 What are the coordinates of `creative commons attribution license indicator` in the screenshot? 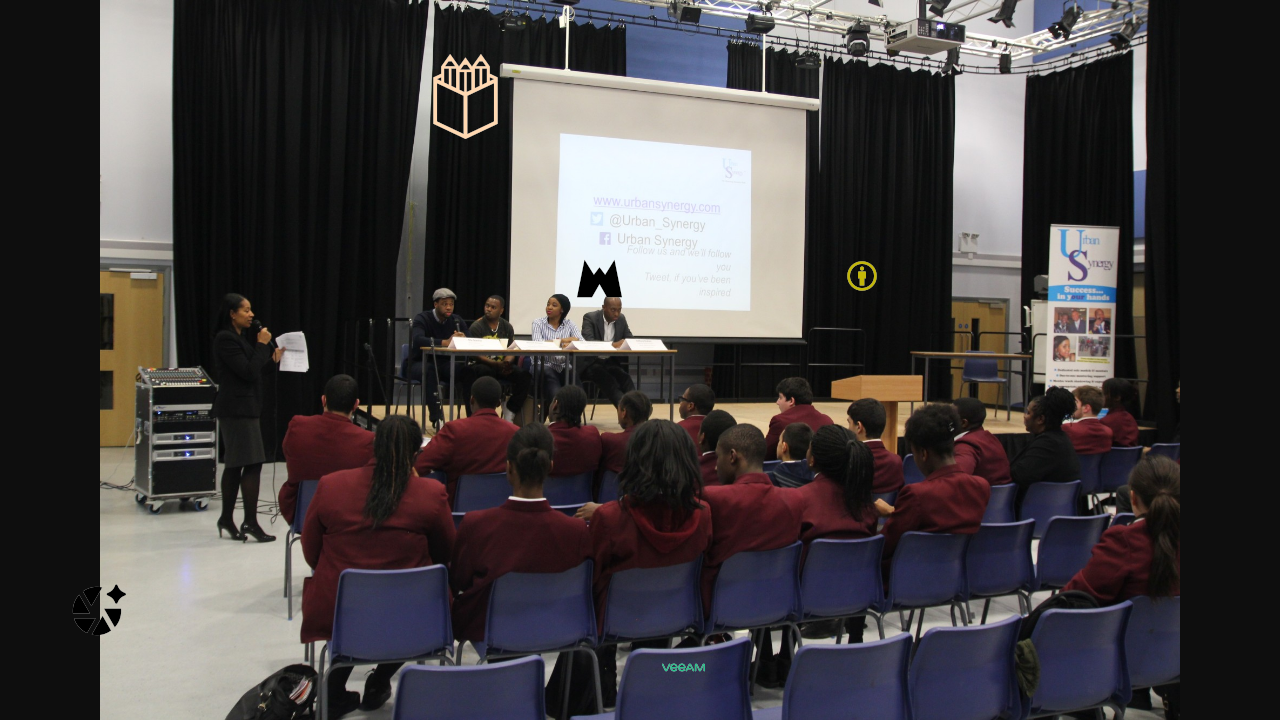 It's located at (862, 276).